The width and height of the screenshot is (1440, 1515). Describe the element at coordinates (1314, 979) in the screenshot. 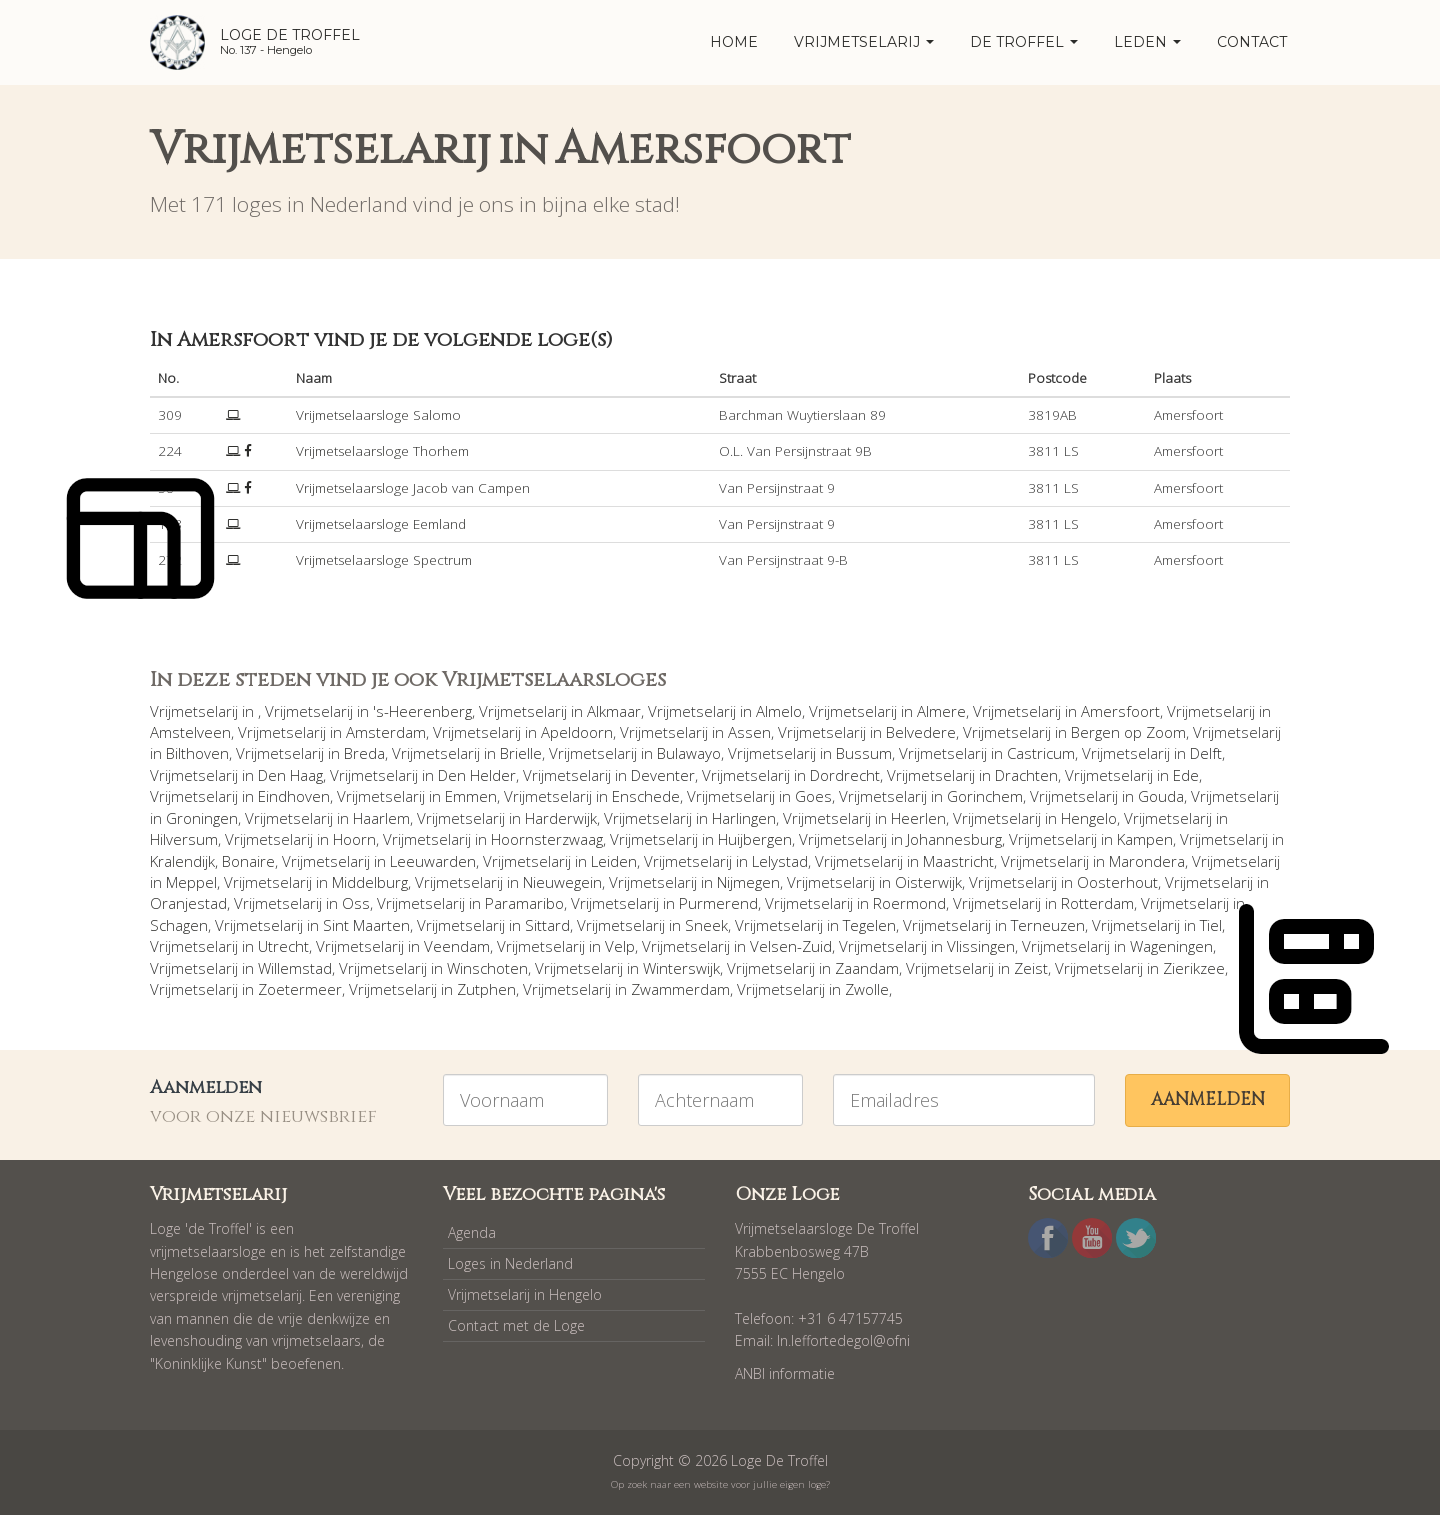

I see `view stacked bar chart data` at that location.